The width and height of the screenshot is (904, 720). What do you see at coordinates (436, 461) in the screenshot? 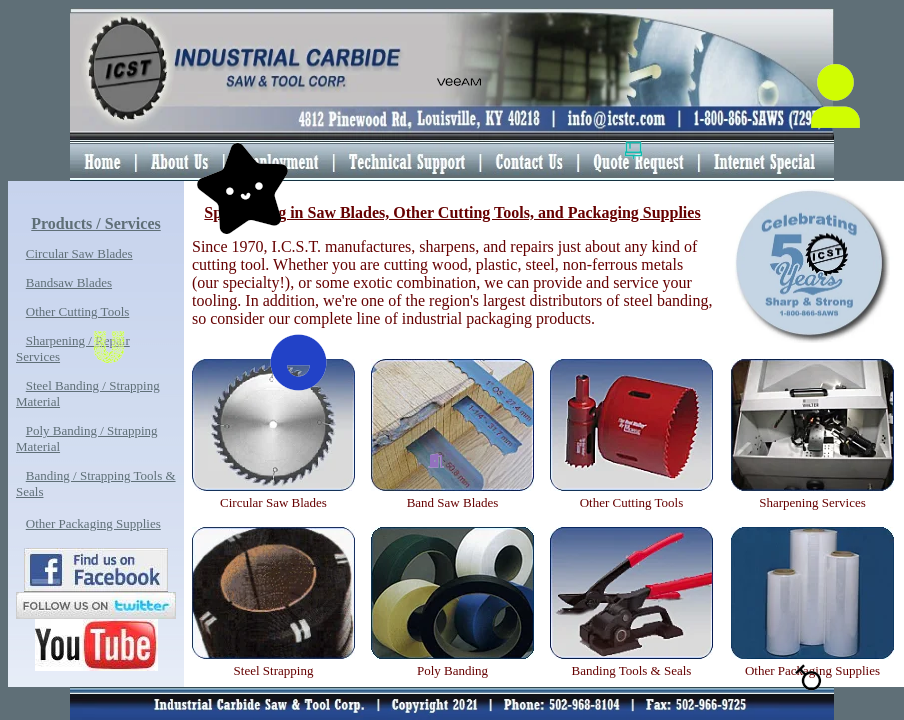
I see `log out or exit the application` at bounding box center [436, 461].